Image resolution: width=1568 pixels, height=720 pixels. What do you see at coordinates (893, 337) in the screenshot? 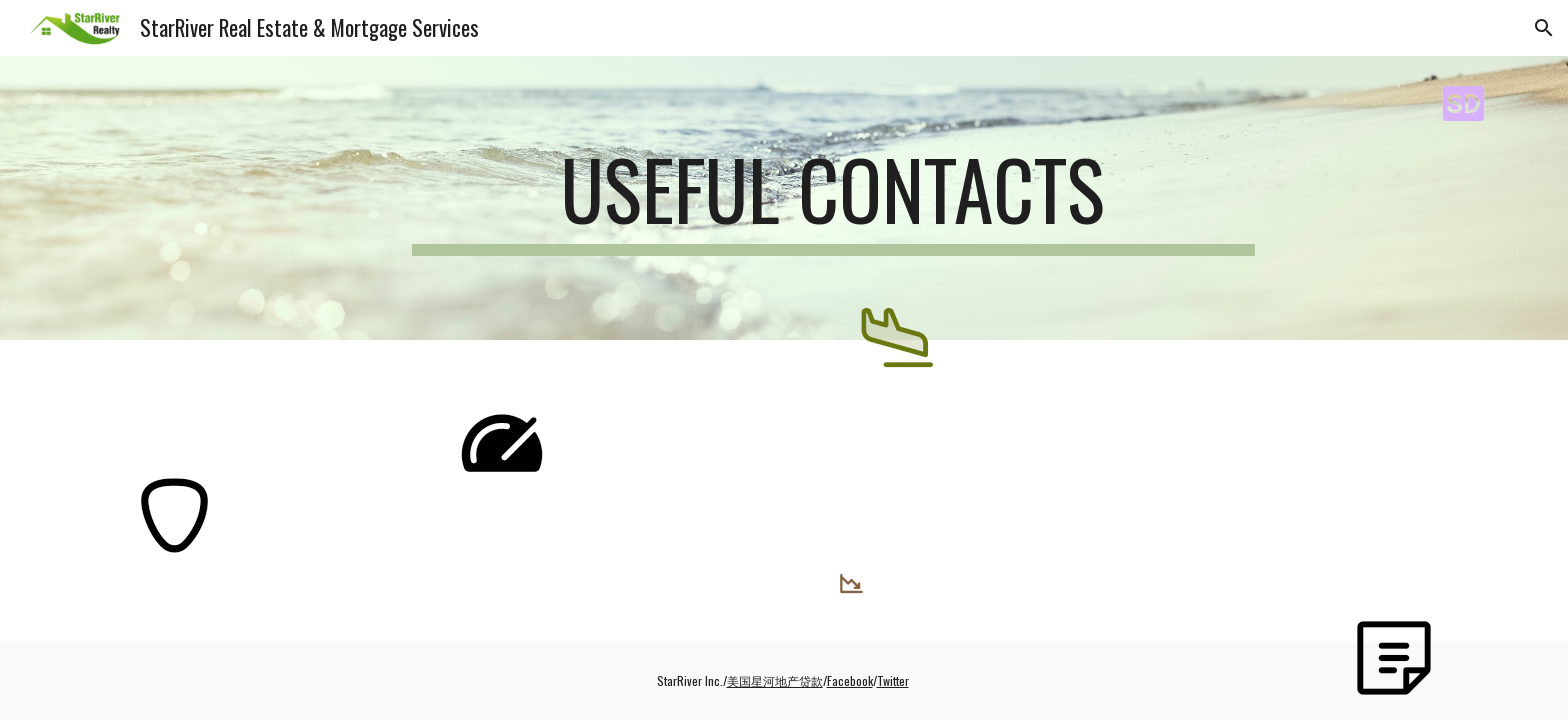
I see `indicates flight arrival status` at bounding box center [893, 337].